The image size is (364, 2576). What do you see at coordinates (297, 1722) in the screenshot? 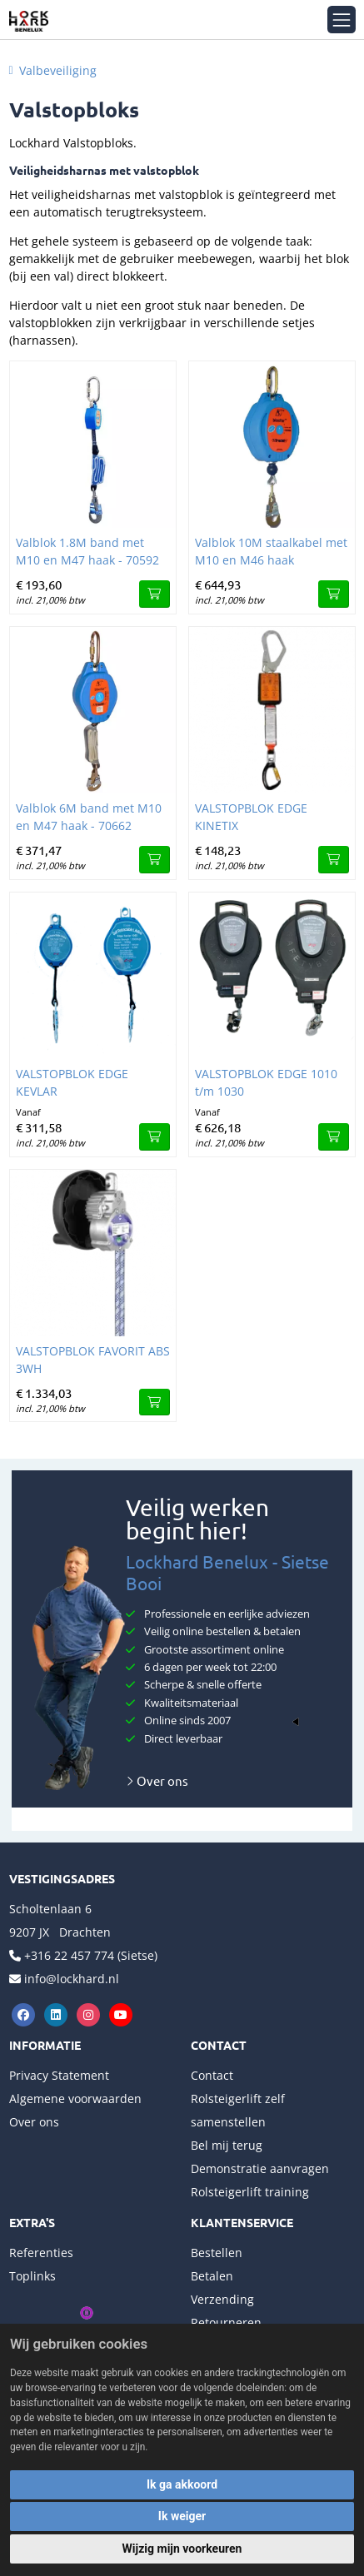
I see `play media in reverse` at bounding box center [297, 1722].